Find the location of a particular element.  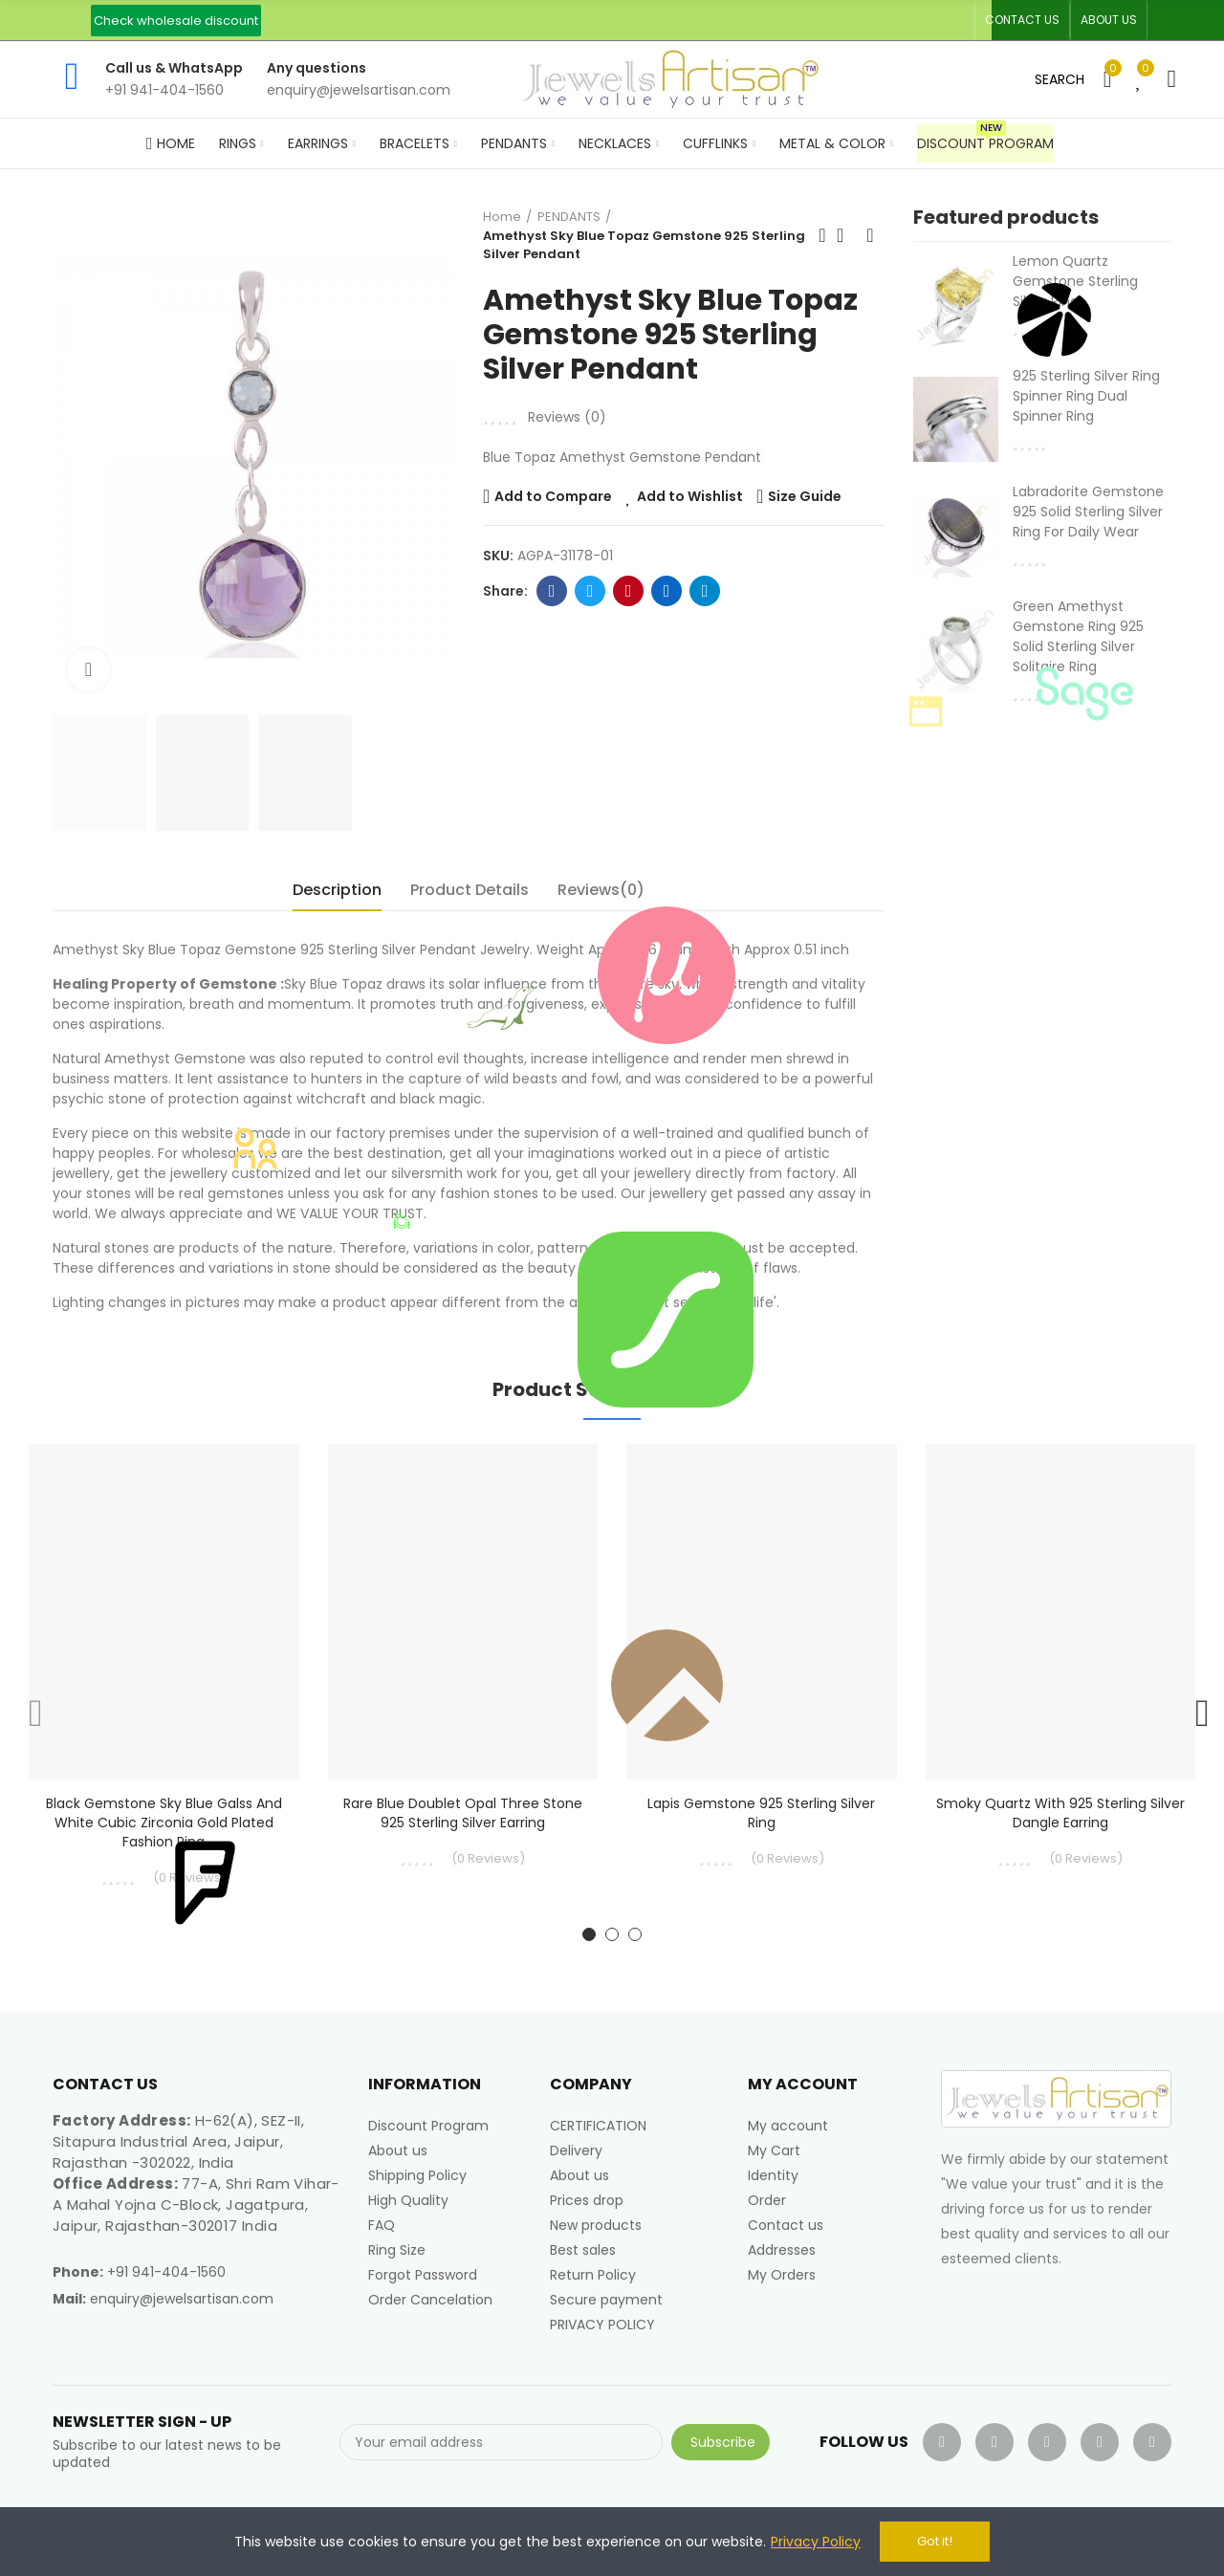

mastercomfig logo - a Team Fortress 2 performance optimization tool is located at coordinates (402, 1221).